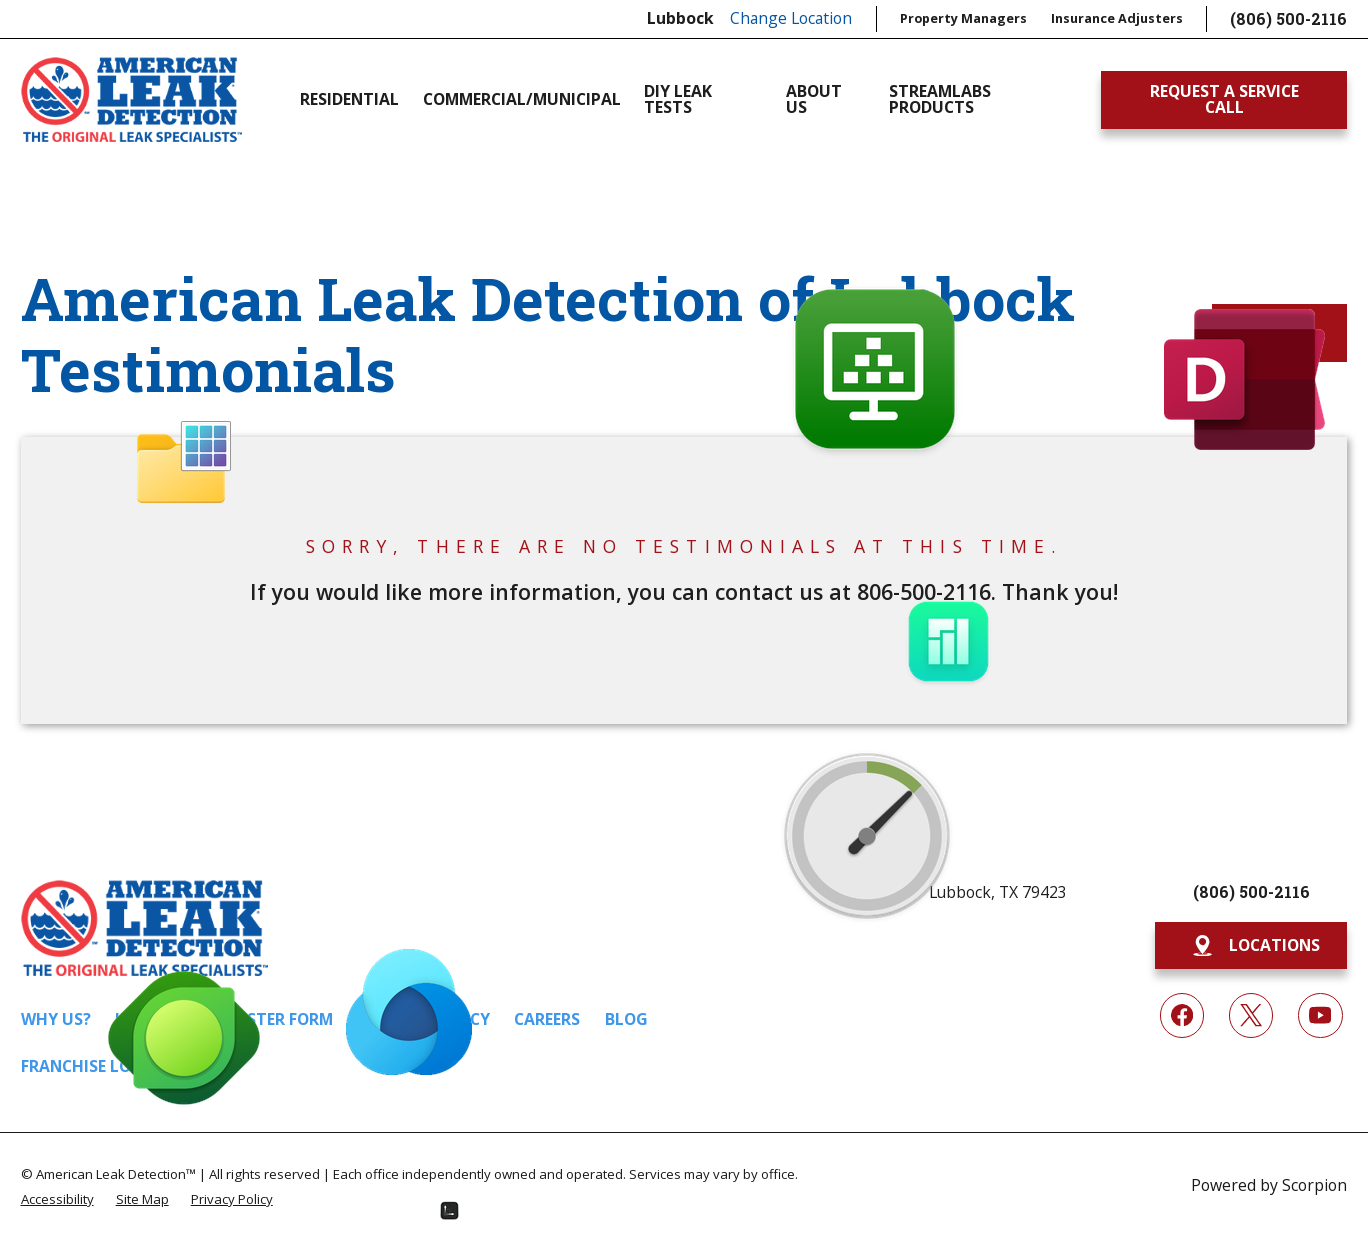  I want to click on launch manjaro linux application, so click(948, 641).